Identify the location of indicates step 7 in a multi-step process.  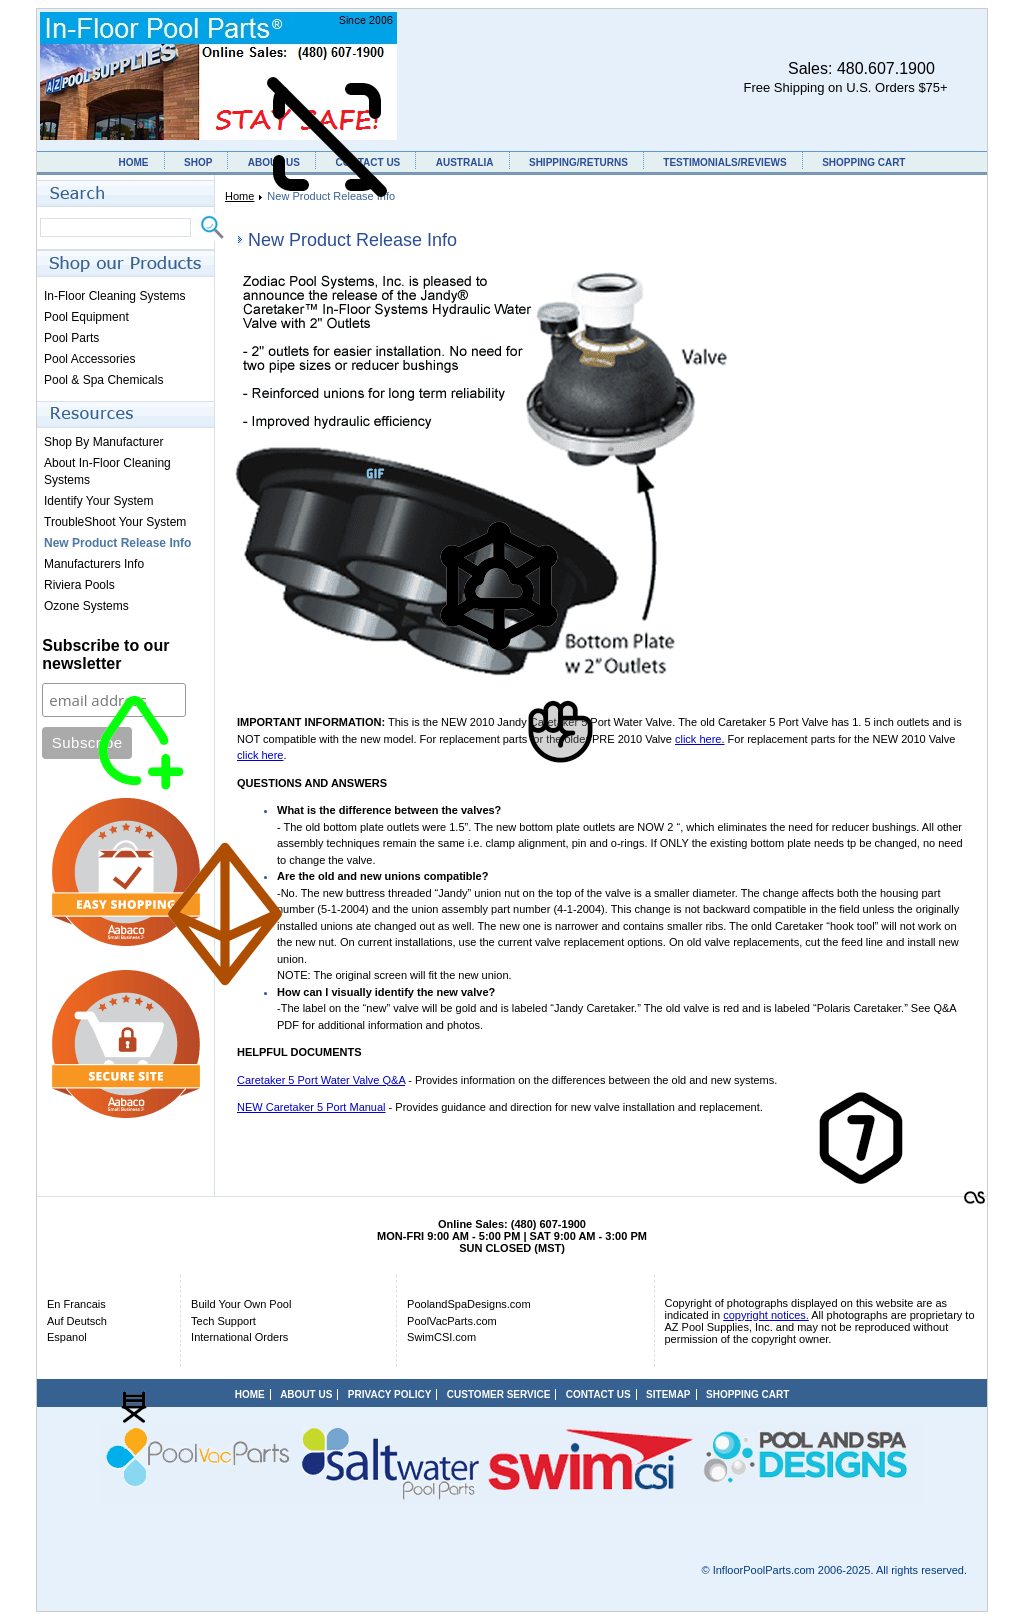
(861, 1138).